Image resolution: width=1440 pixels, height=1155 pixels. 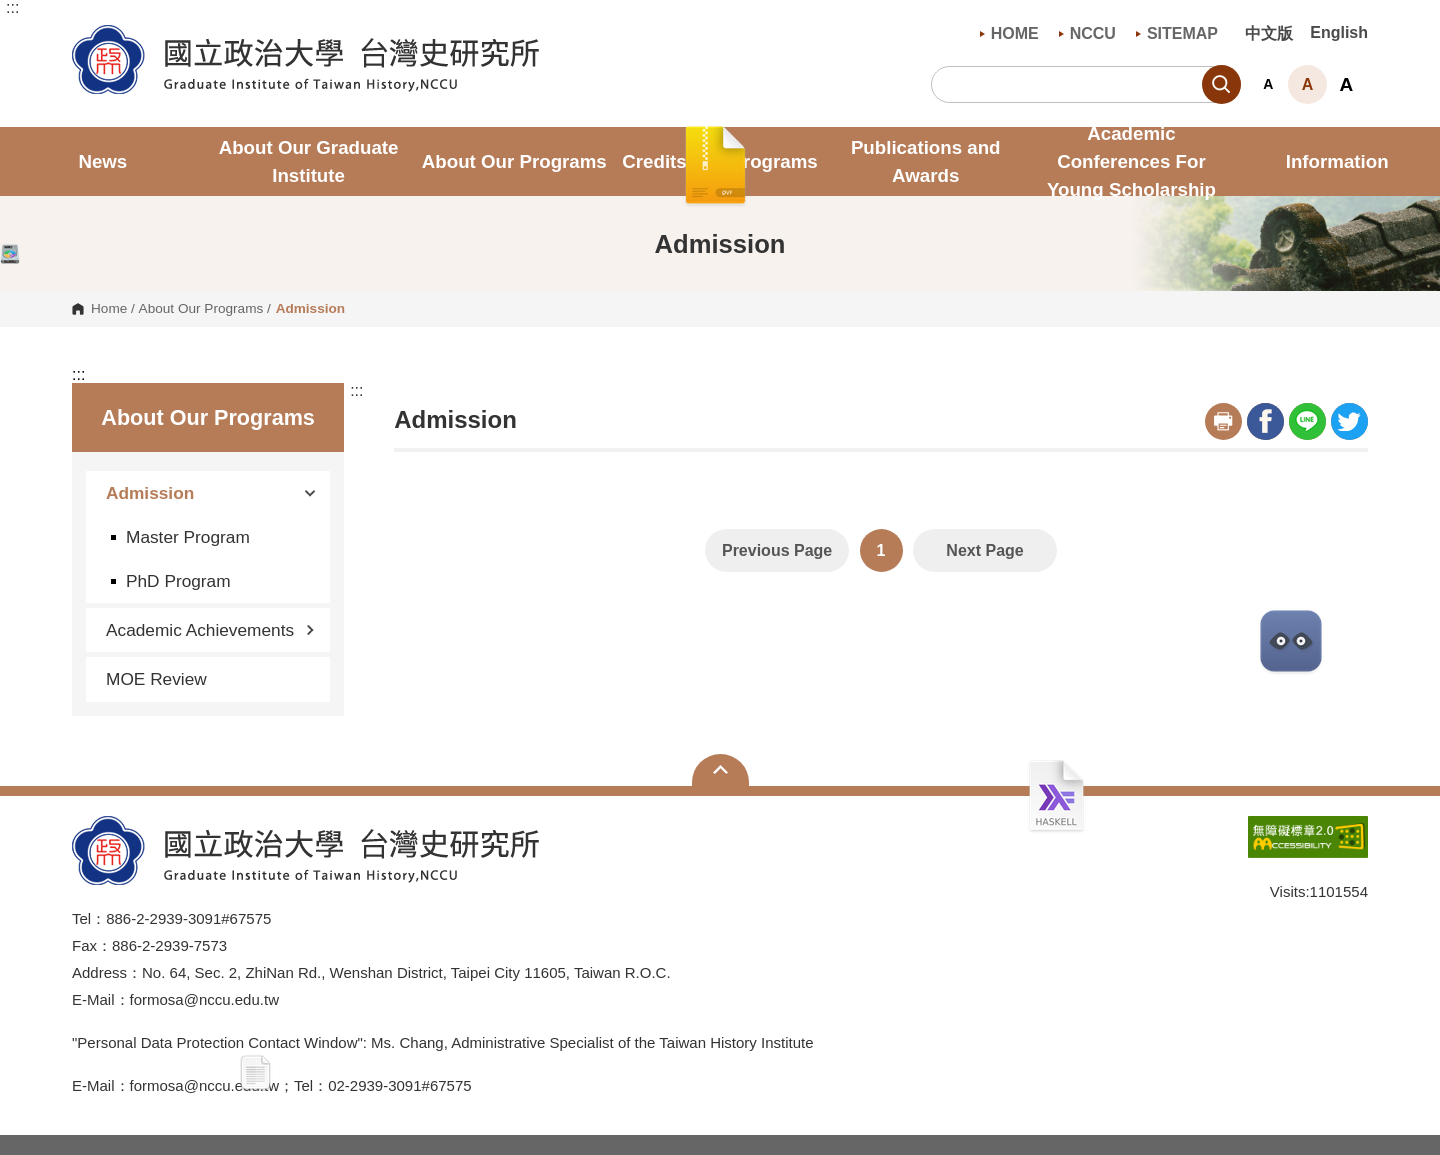 What do you see at coordinates (715, 166) in the screenshot?
I see `open virtualization format file for virtual machine import/export` at bounding box center [715, 166].